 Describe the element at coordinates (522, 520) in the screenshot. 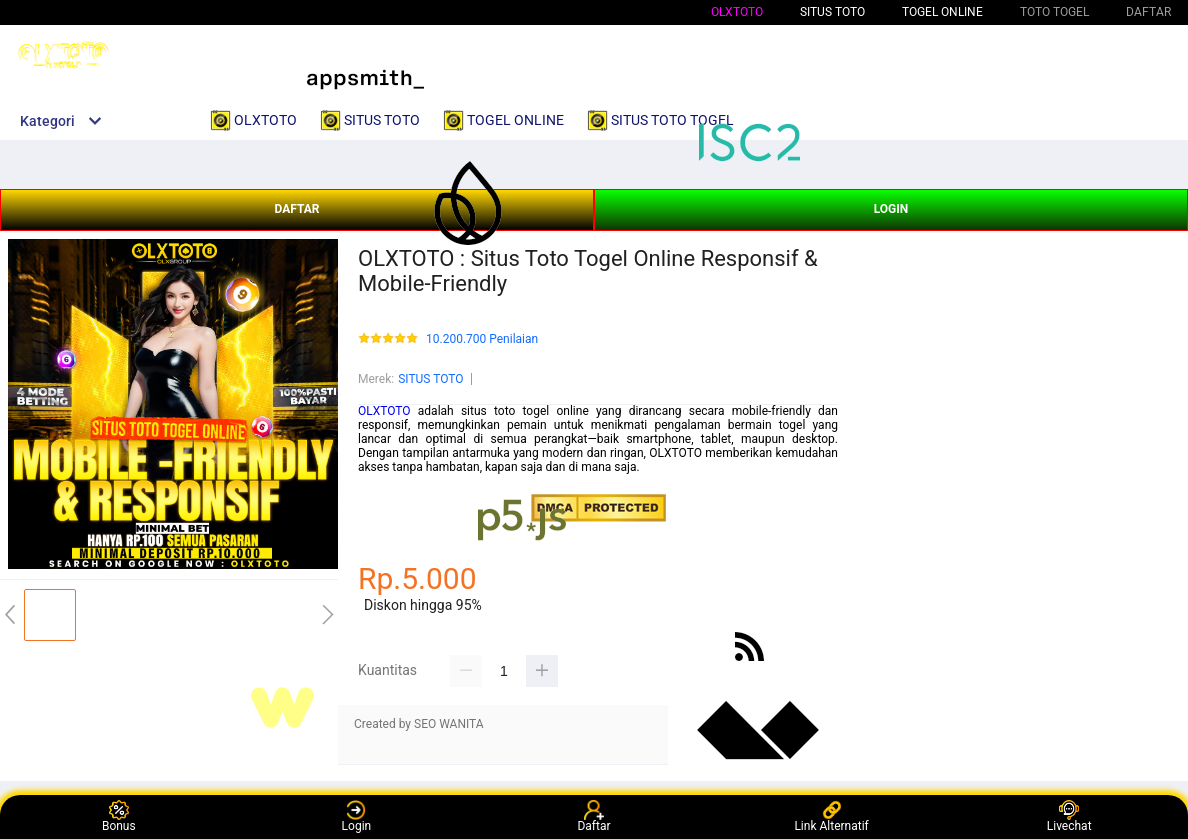

I see `p5.js creative coding library logo` at that location.